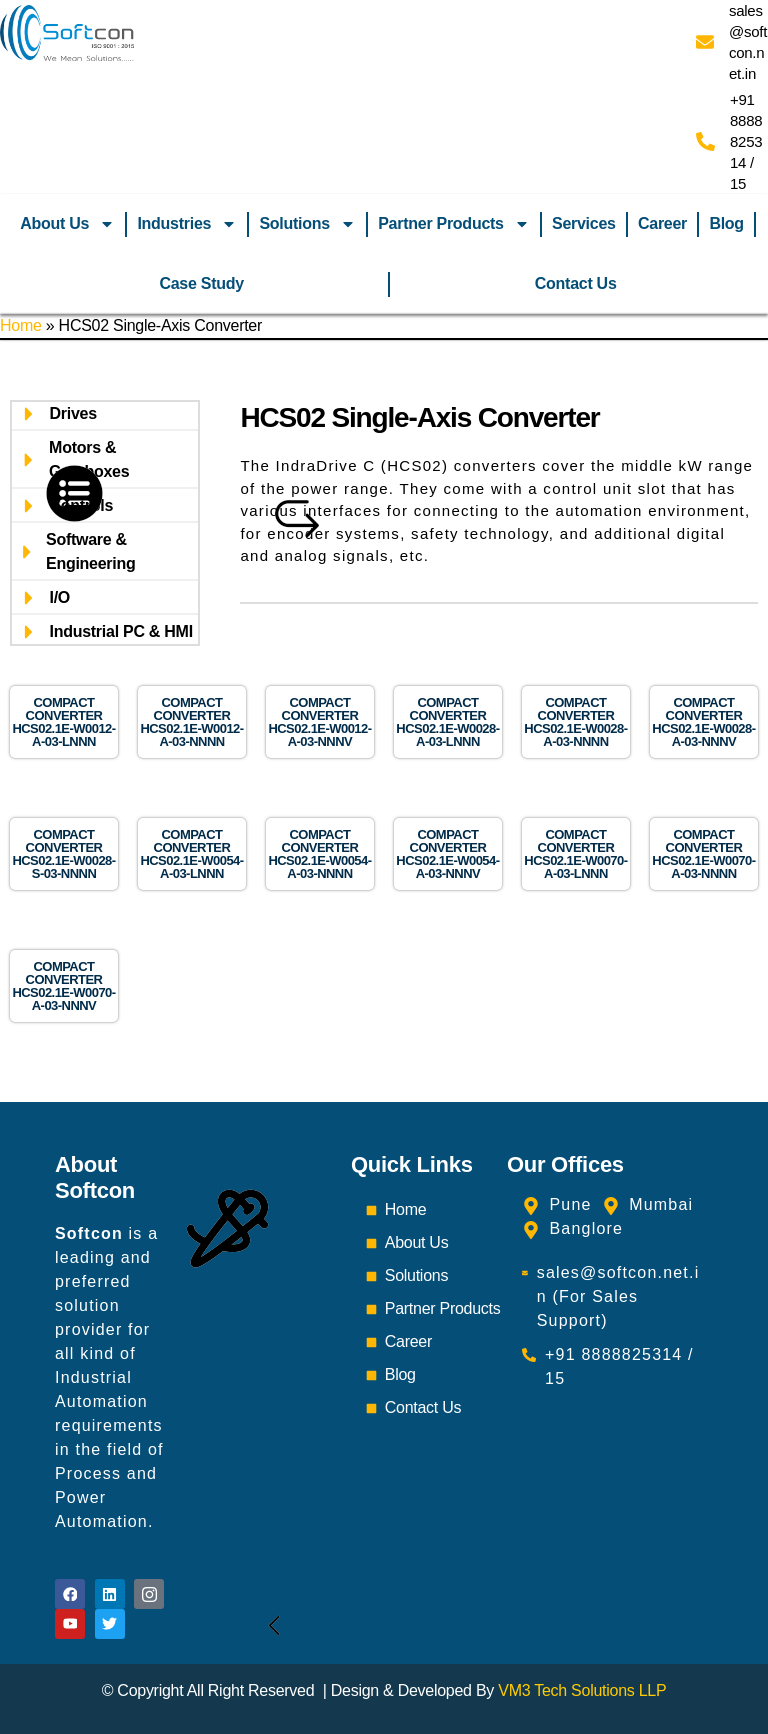 This screenshot has height=1734, width=768. Describe the element at coordinates (297, 517) in the screenshot. I see `redo last action` at that location.